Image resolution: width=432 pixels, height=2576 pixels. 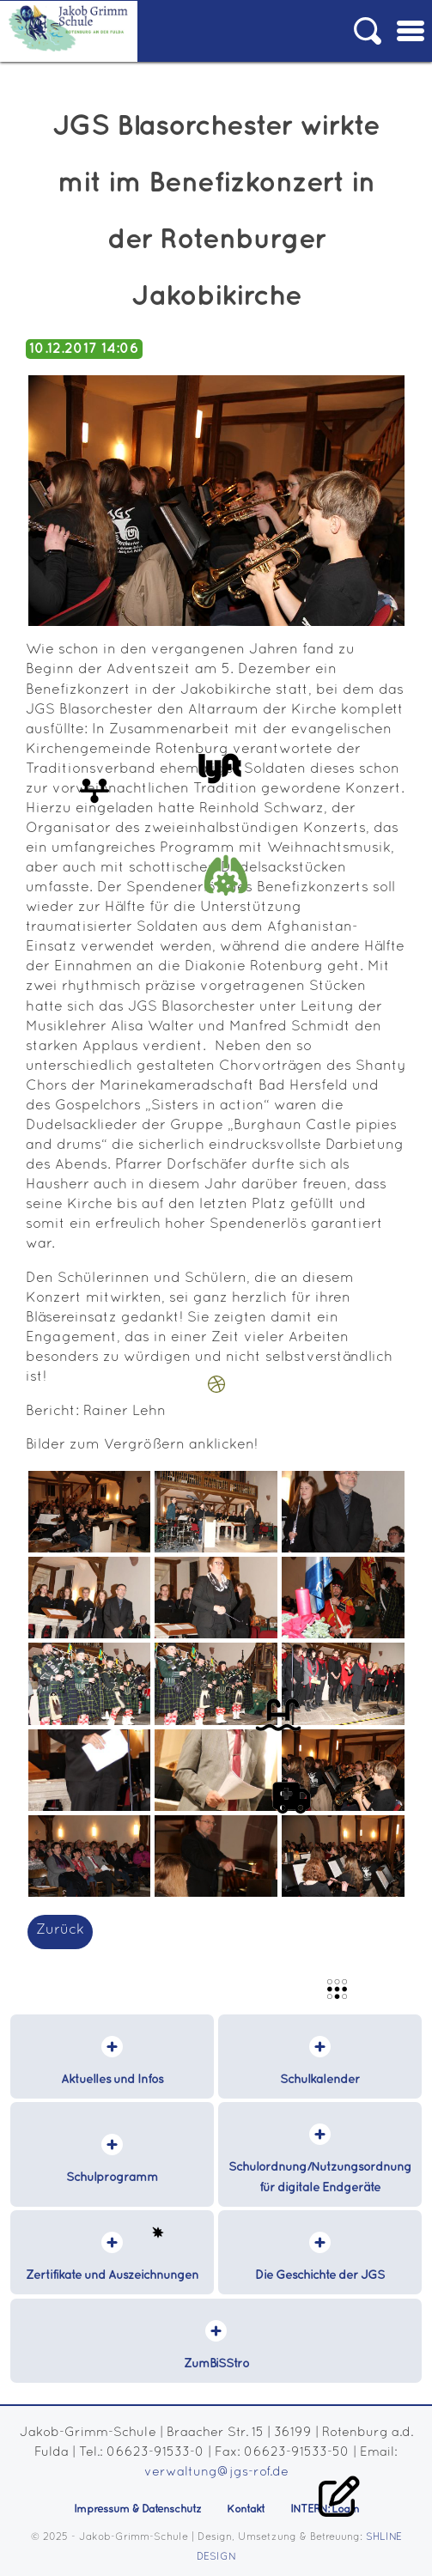 What do you see at coordinates (226, 874) in the screenshot?
I see `indicates respiratory infection or lung disease` at bounding box center [226, 874].